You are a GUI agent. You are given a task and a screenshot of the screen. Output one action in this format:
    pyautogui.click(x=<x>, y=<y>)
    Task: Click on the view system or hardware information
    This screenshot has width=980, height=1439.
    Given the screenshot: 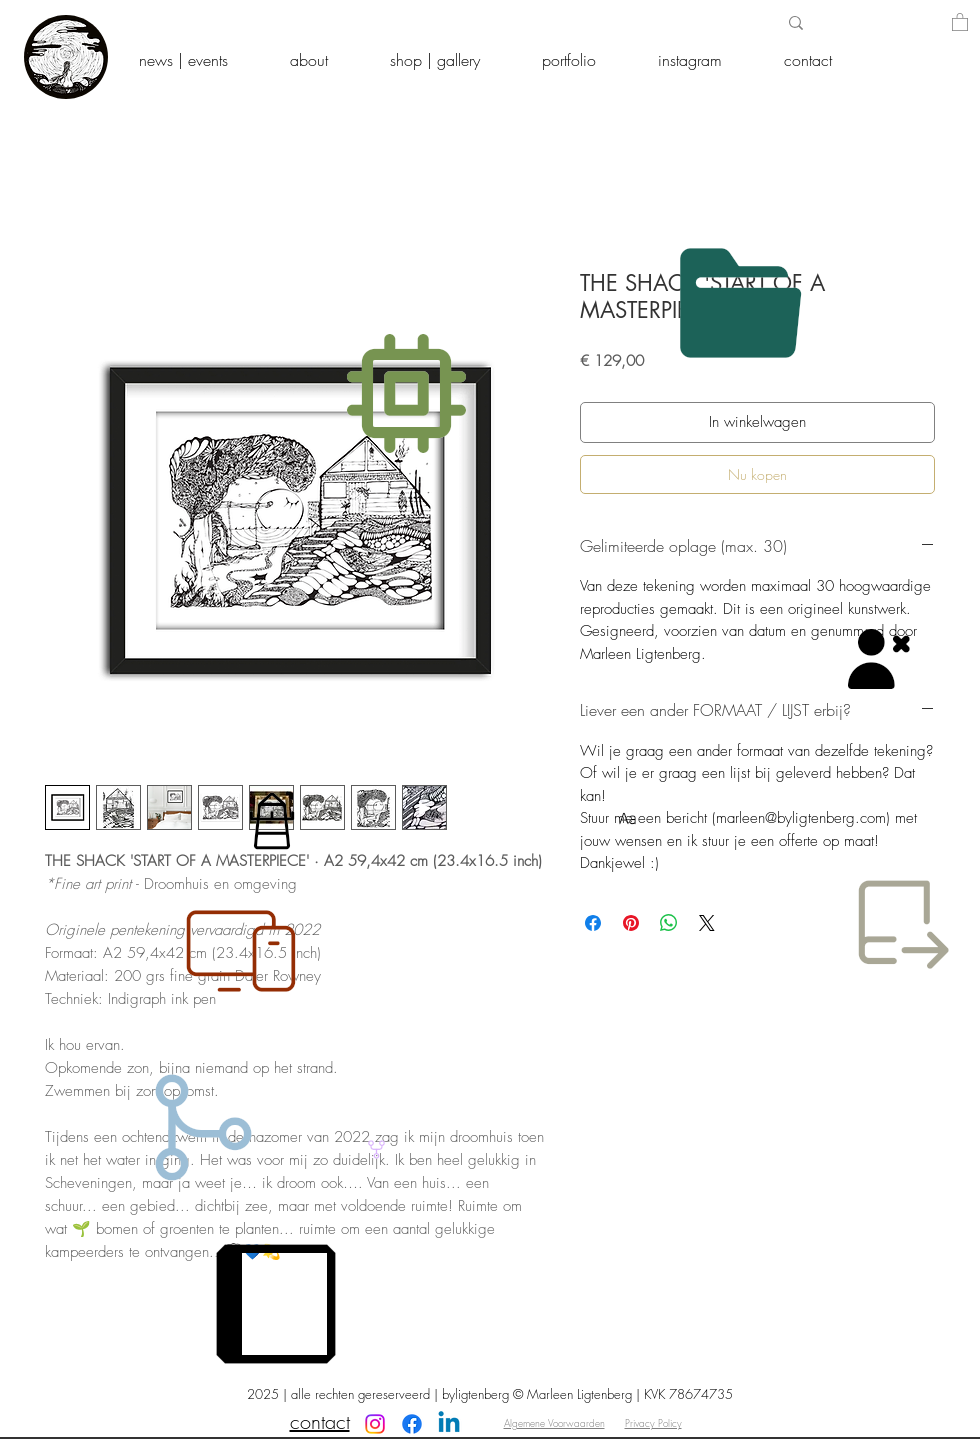 What is the action you would take?
    pyautogui.click(x=406, y=393)
    